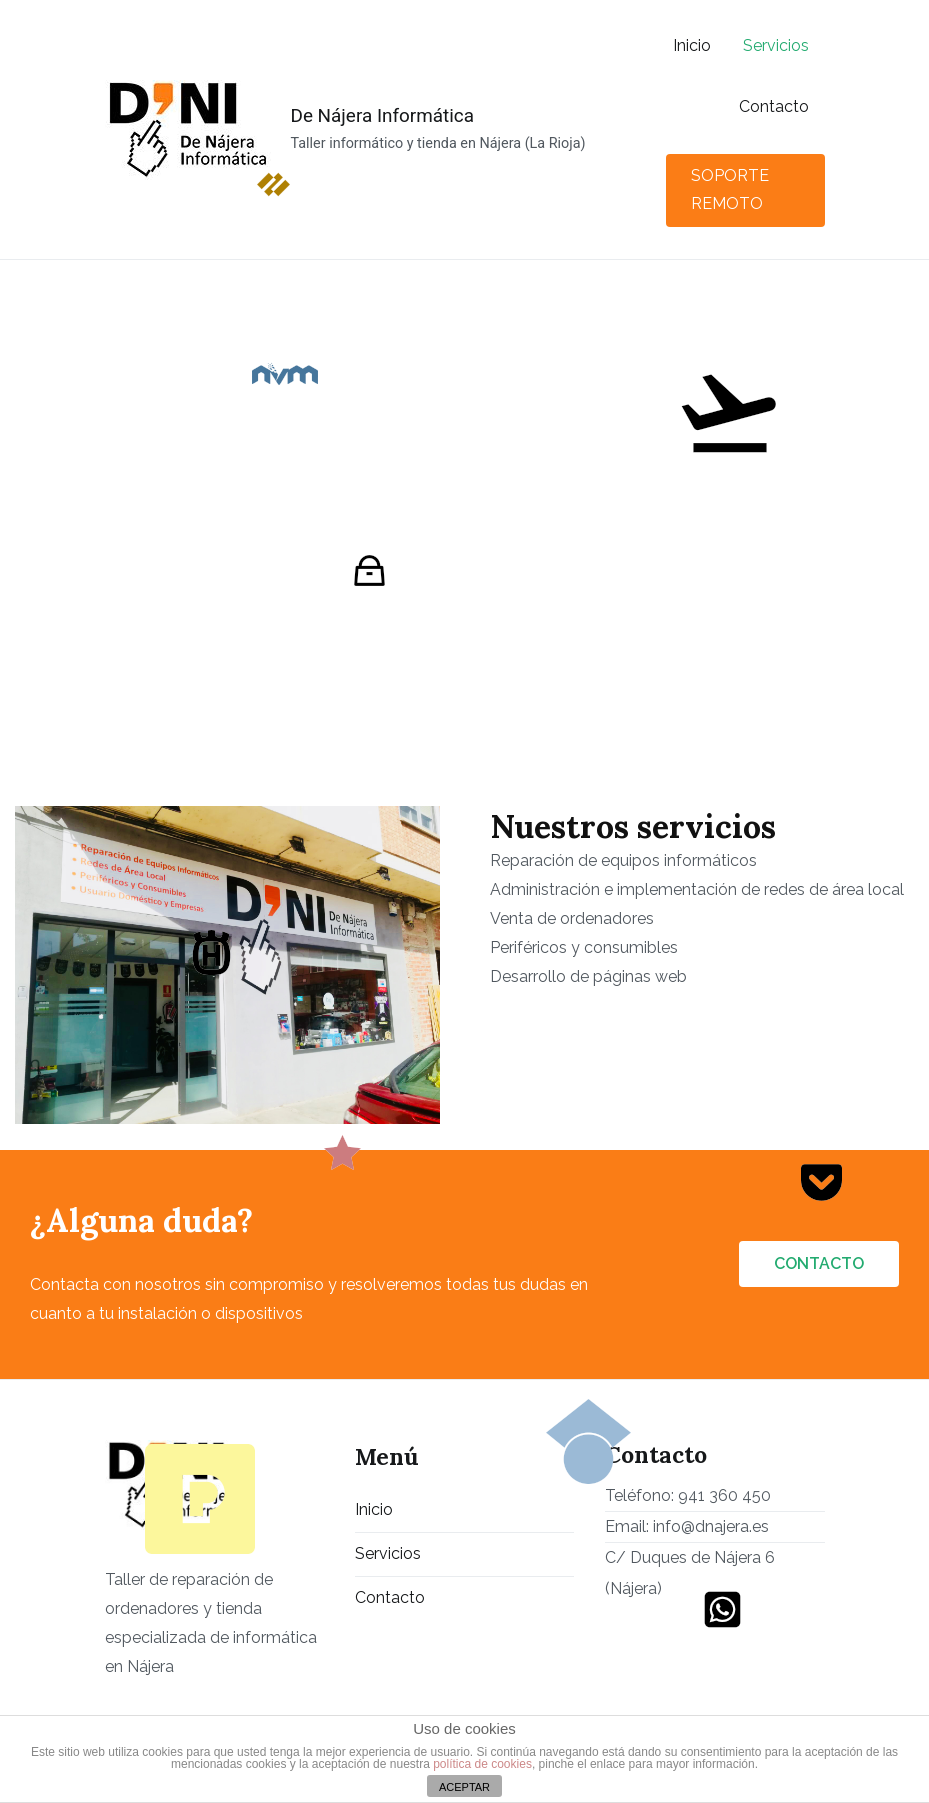 This screenshot has height=1803, width=929. Describe the element at coordinates (273, 184) in the screenshot. I see `palo alto networks company logo` at that location.